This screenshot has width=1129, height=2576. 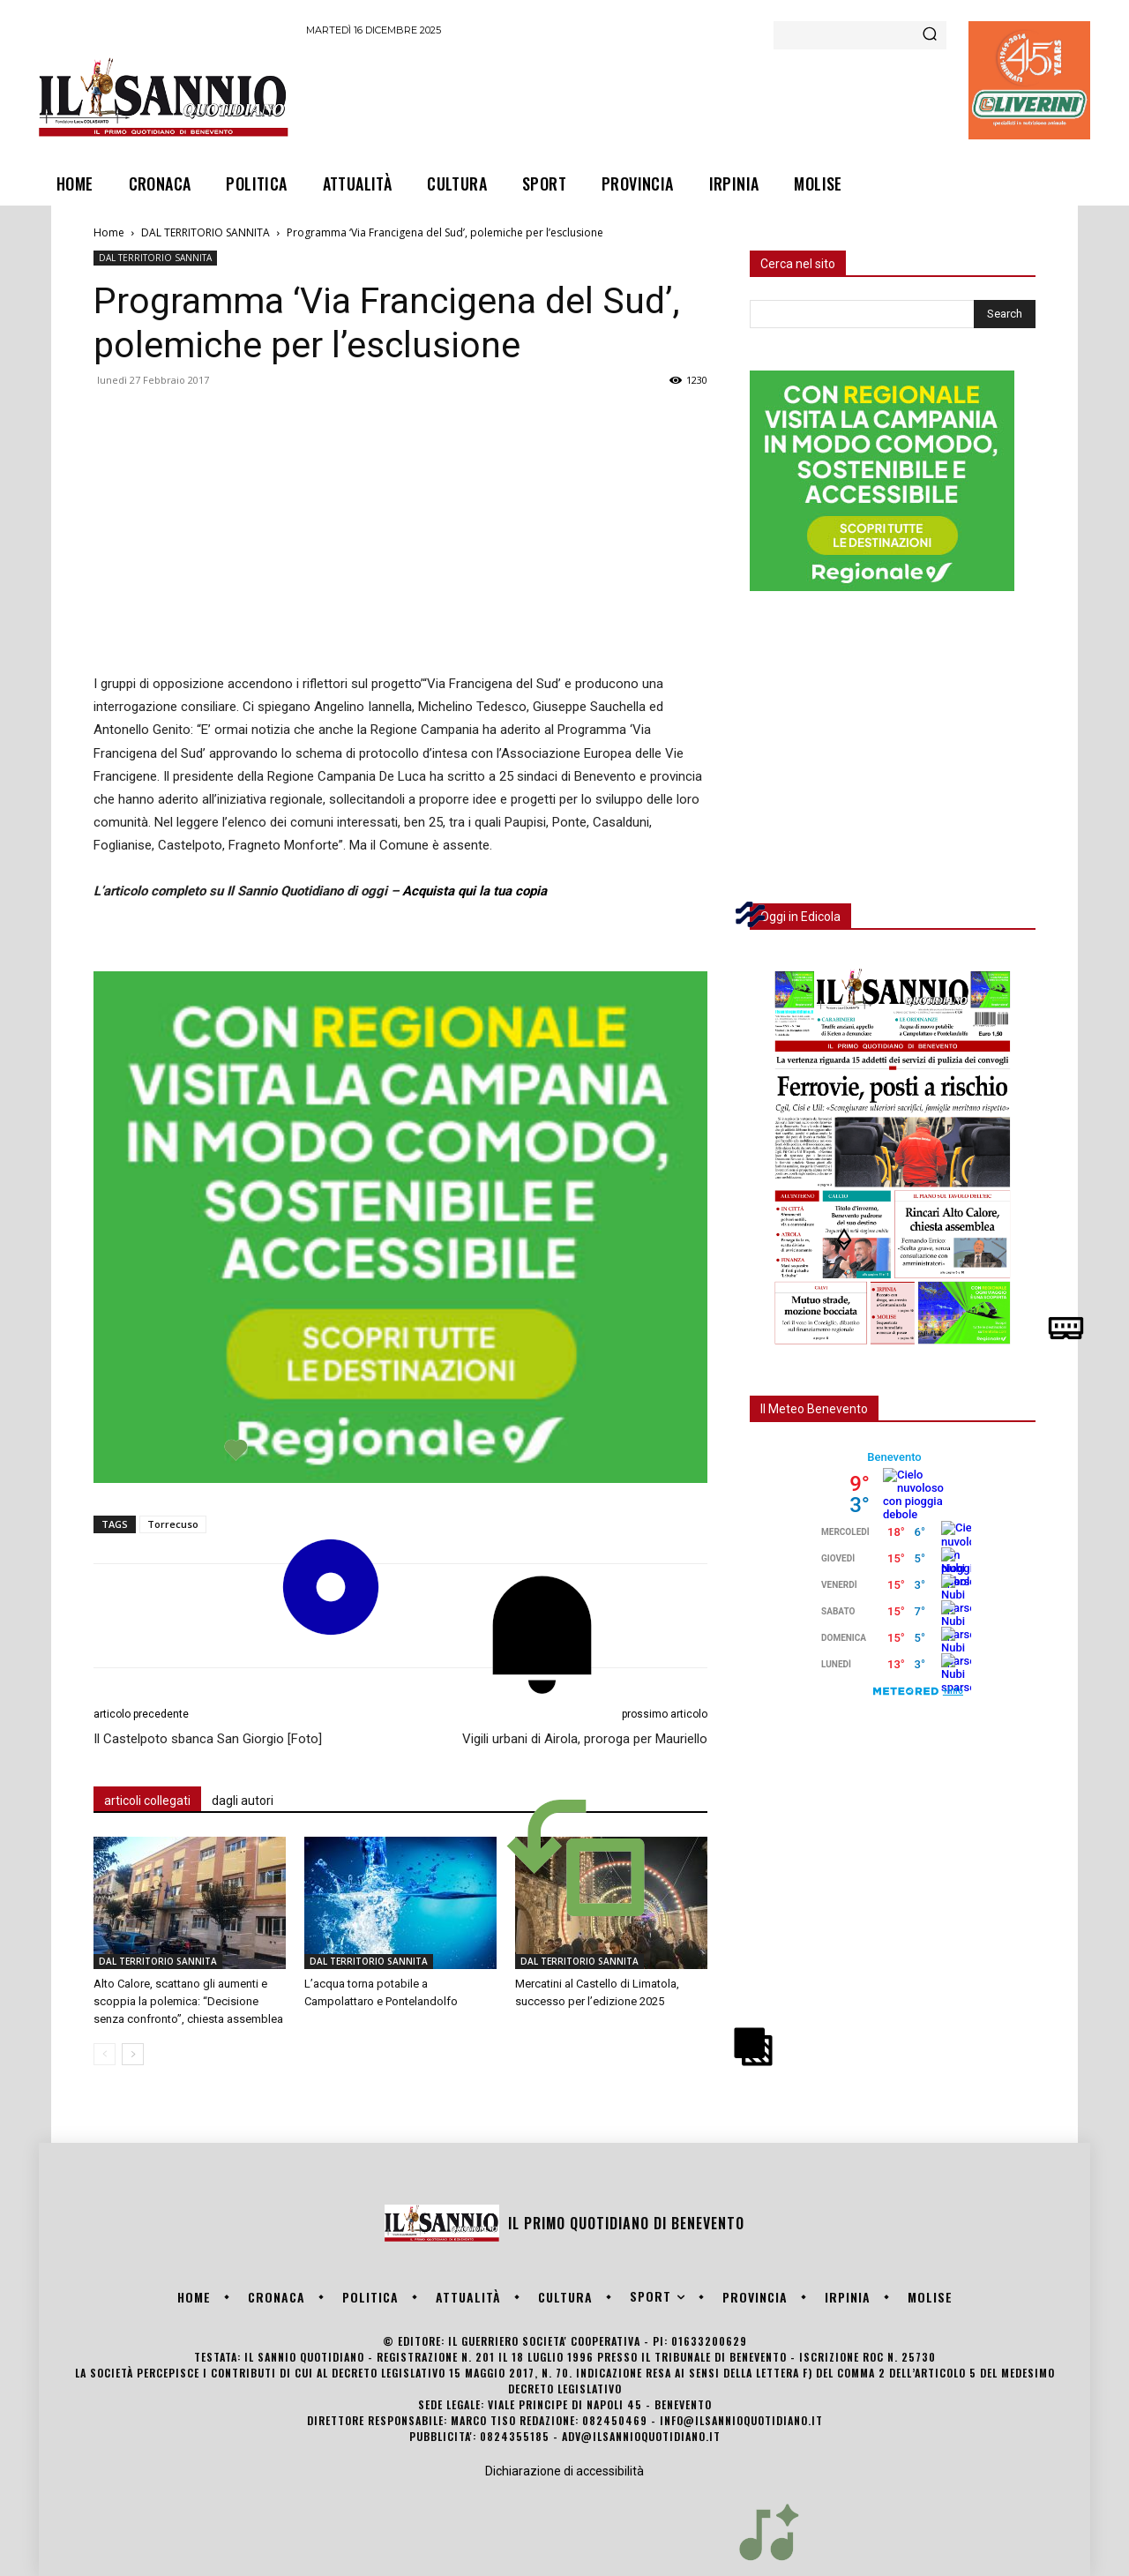 What do you see at coordinates (753, 2047) in the screenshot?
I see `apply shadow effect to selected element` at bounding box center [753, 2047].